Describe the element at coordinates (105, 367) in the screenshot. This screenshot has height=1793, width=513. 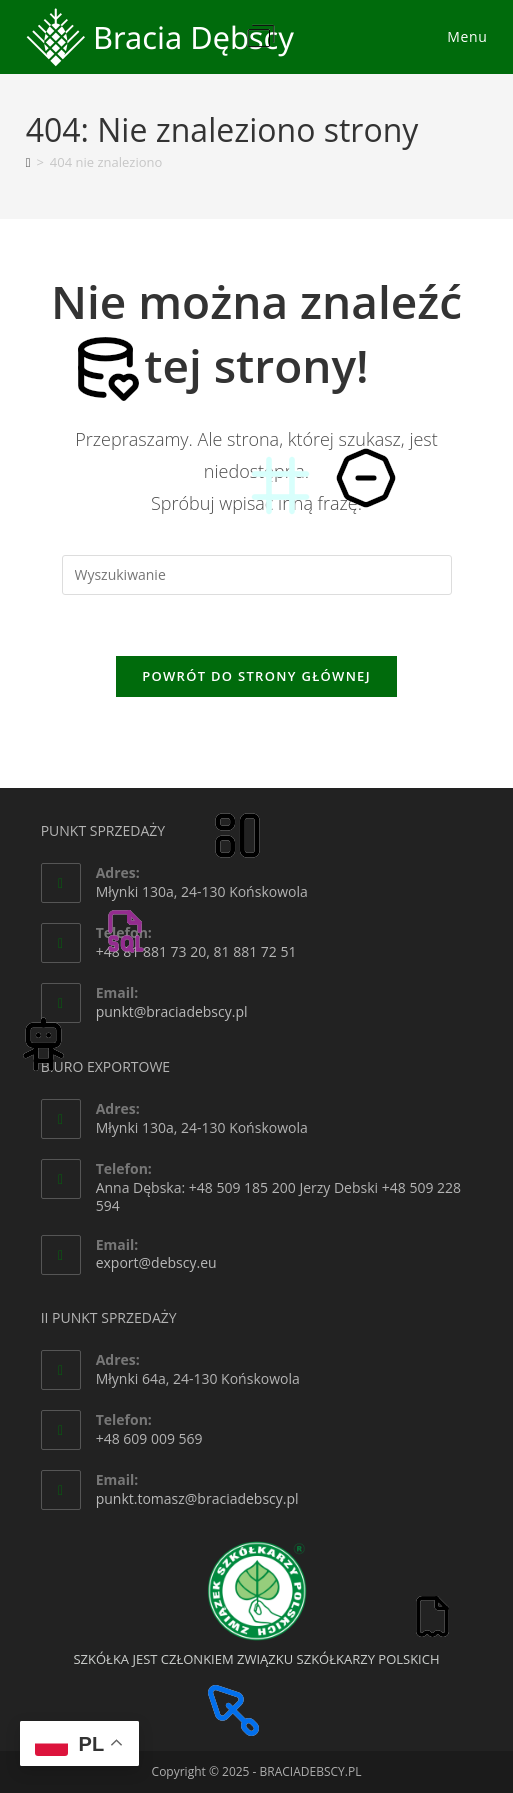
I see `add database to favorites` at that location.